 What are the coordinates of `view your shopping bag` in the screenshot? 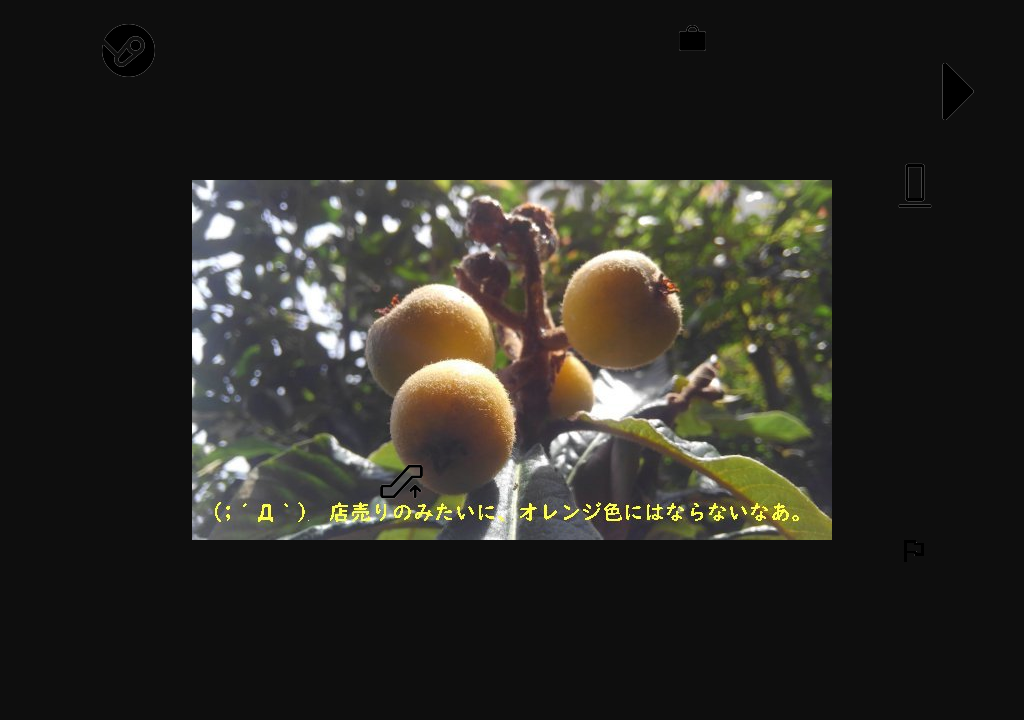 It's located at (692, 39).